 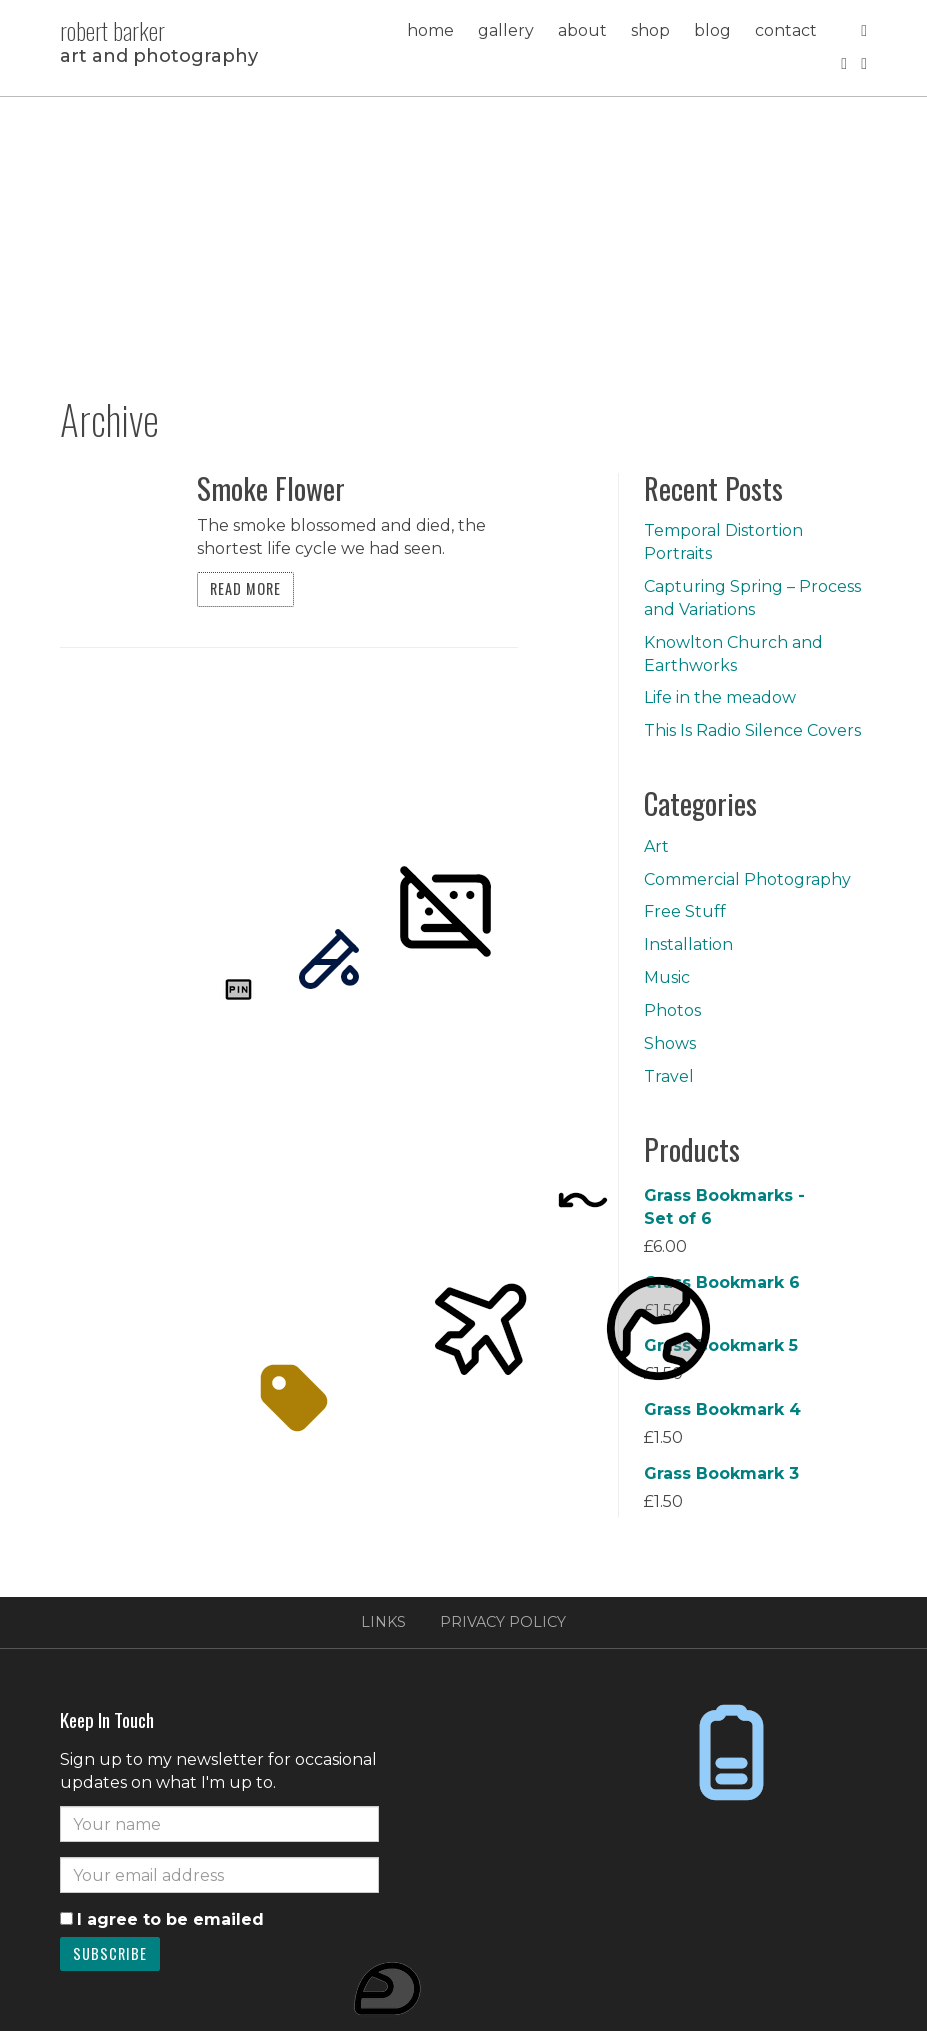 What do you see at coordinates (329, 959) in the screenshot?
I see `run a test or experiment` at bounding box center [329, 959].